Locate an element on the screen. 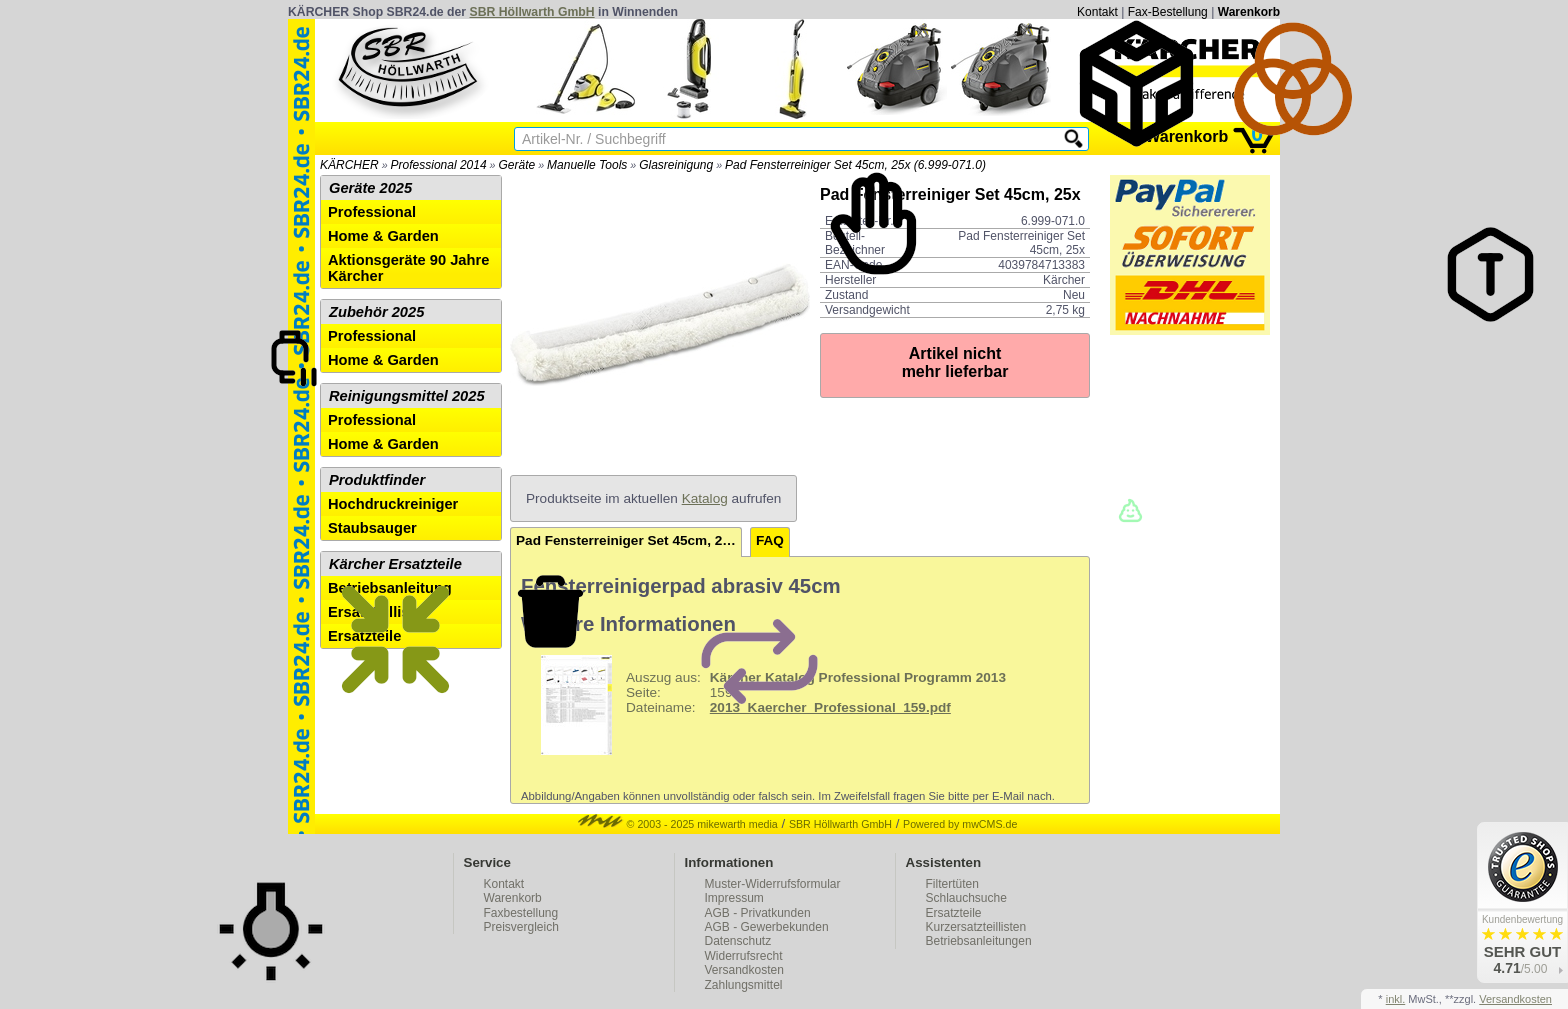 The width and height of the screenshot is (1568, 1009). open CodeSandbox development environment is located at coordinates (1136, 83).